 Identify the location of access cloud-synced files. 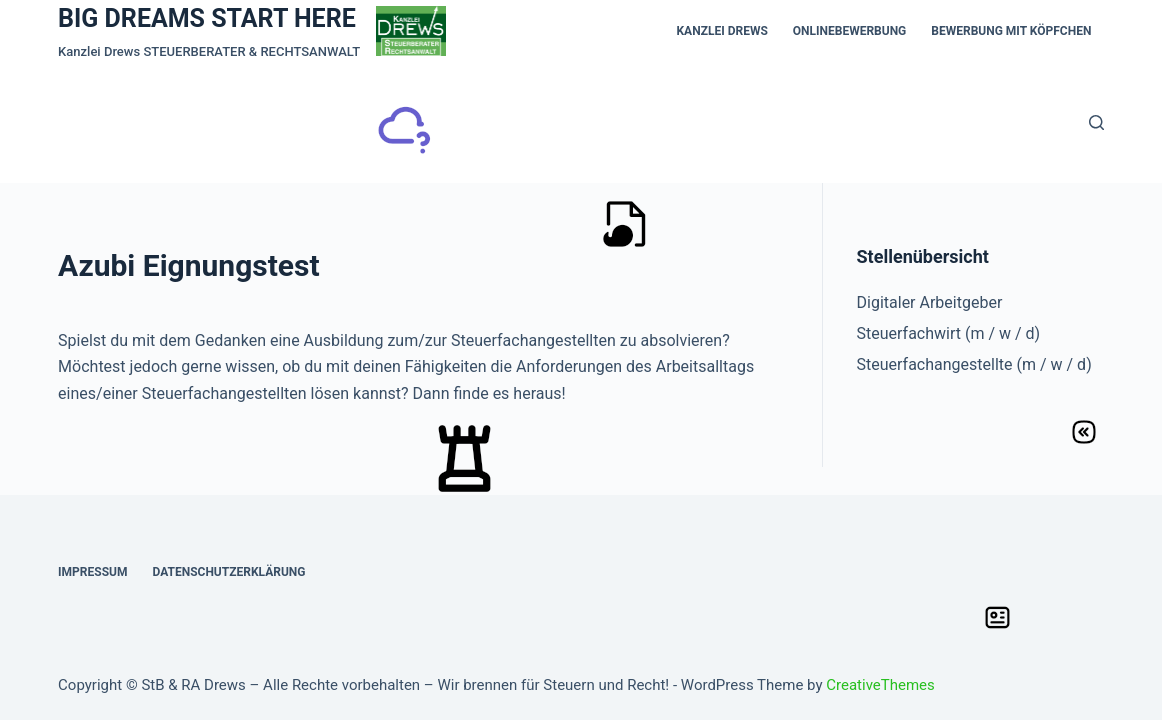
(626, 224).